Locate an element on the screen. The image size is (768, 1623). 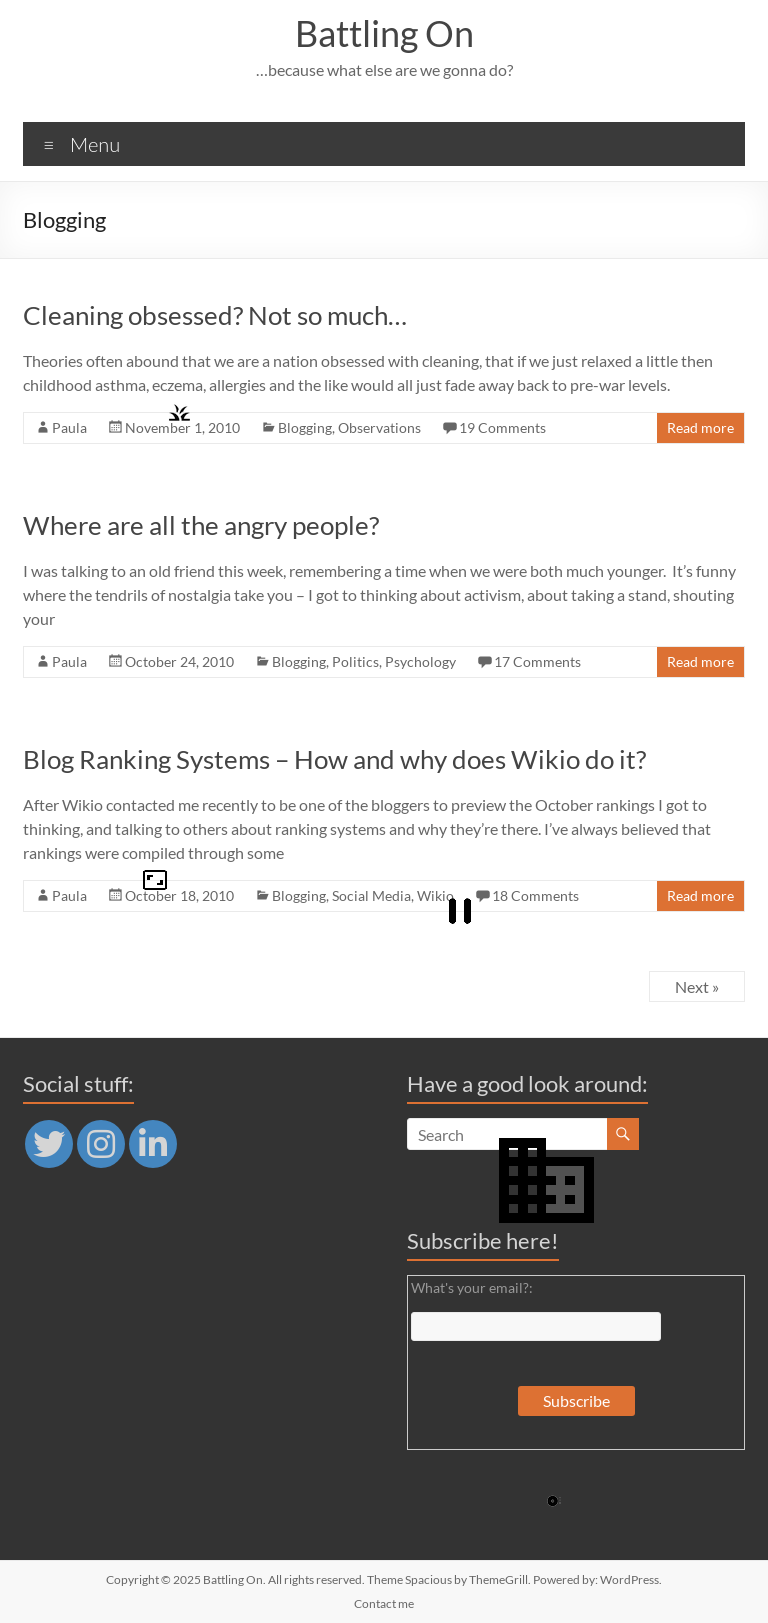
view business contact information is located at coordinates (546, 1180).